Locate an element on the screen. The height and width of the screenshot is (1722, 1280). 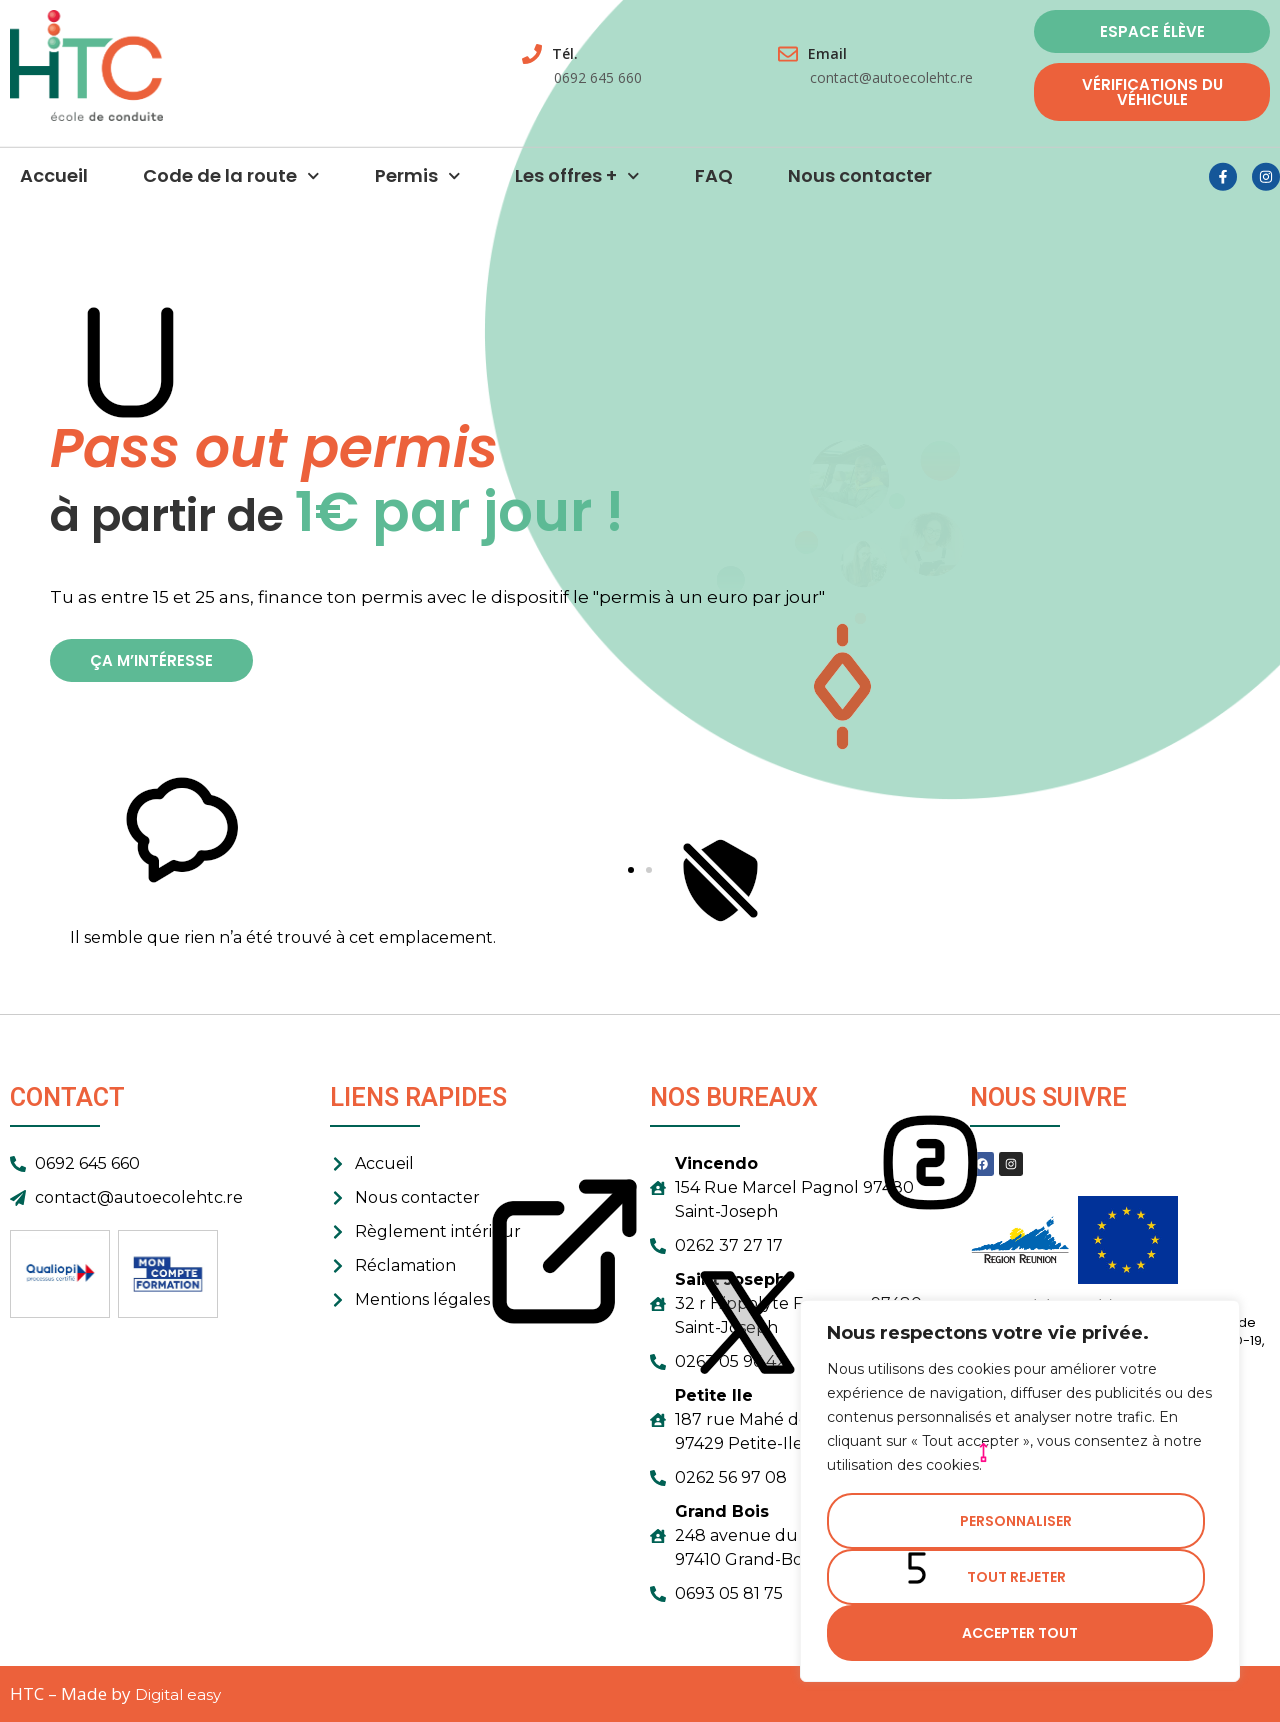
align keyframes vertically in timeline is located at coordinates (842, 686).